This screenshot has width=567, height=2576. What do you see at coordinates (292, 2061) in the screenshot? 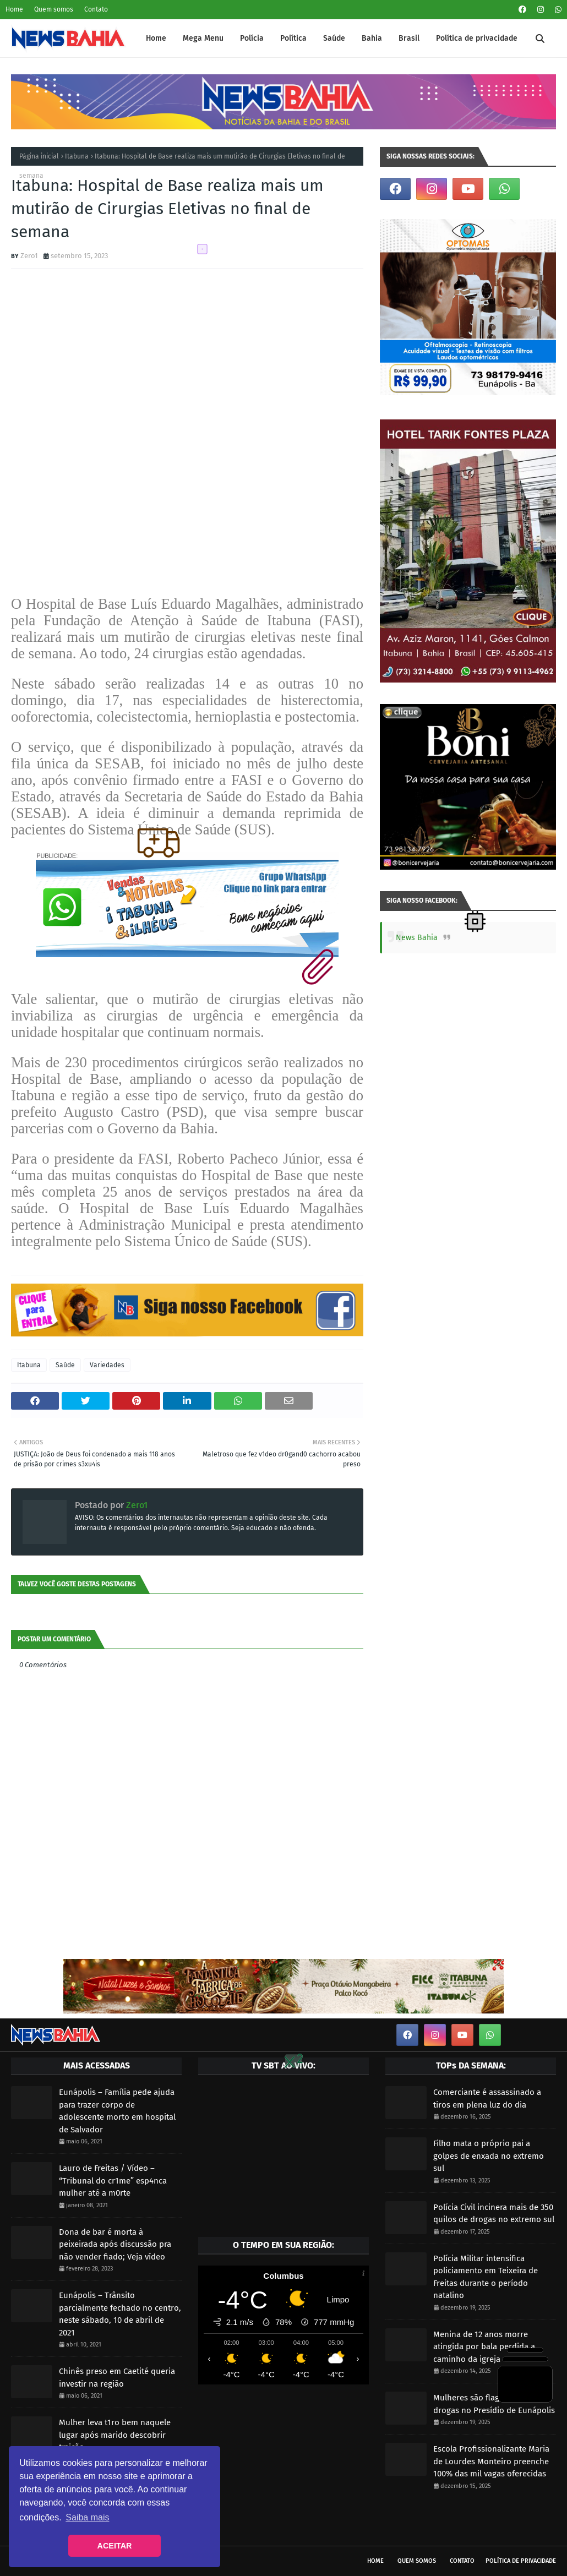
I see `format text as superscript` at bounding box center [292, 2061].